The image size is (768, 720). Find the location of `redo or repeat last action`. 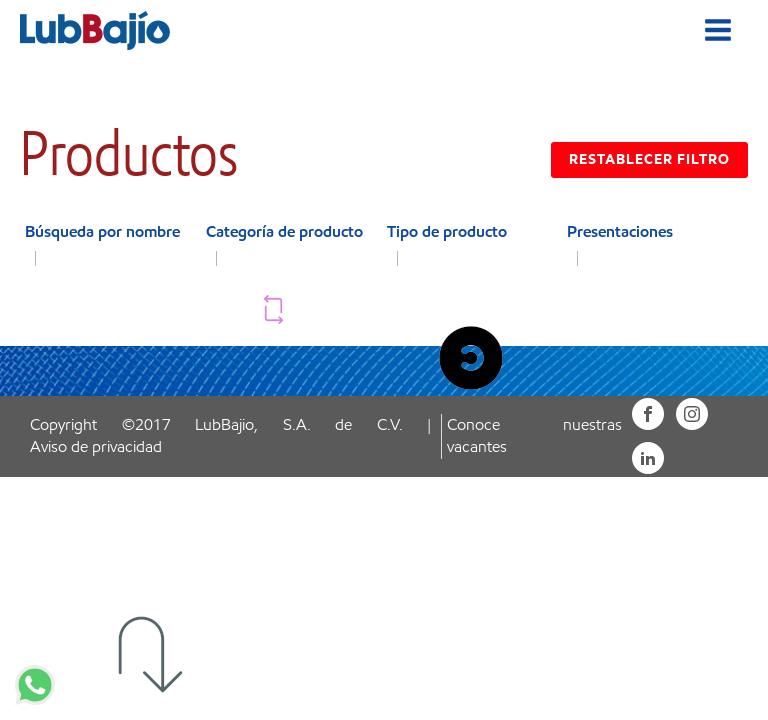

redo or repeat last action is located at coordinates (147, 654).